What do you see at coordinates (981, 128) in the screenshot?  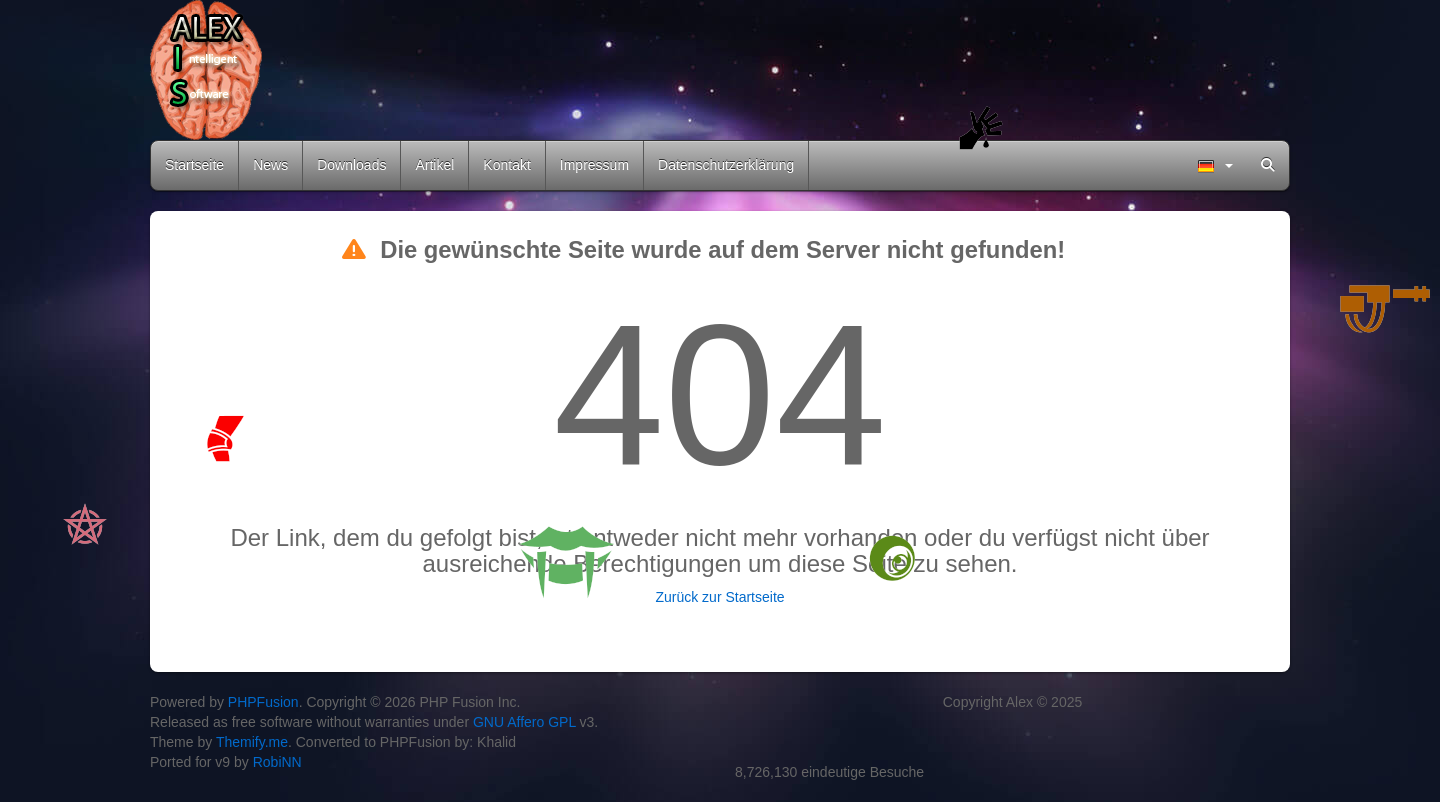 I see `indicates injury or wound requiring first aid` at bounding box center [981, 128].